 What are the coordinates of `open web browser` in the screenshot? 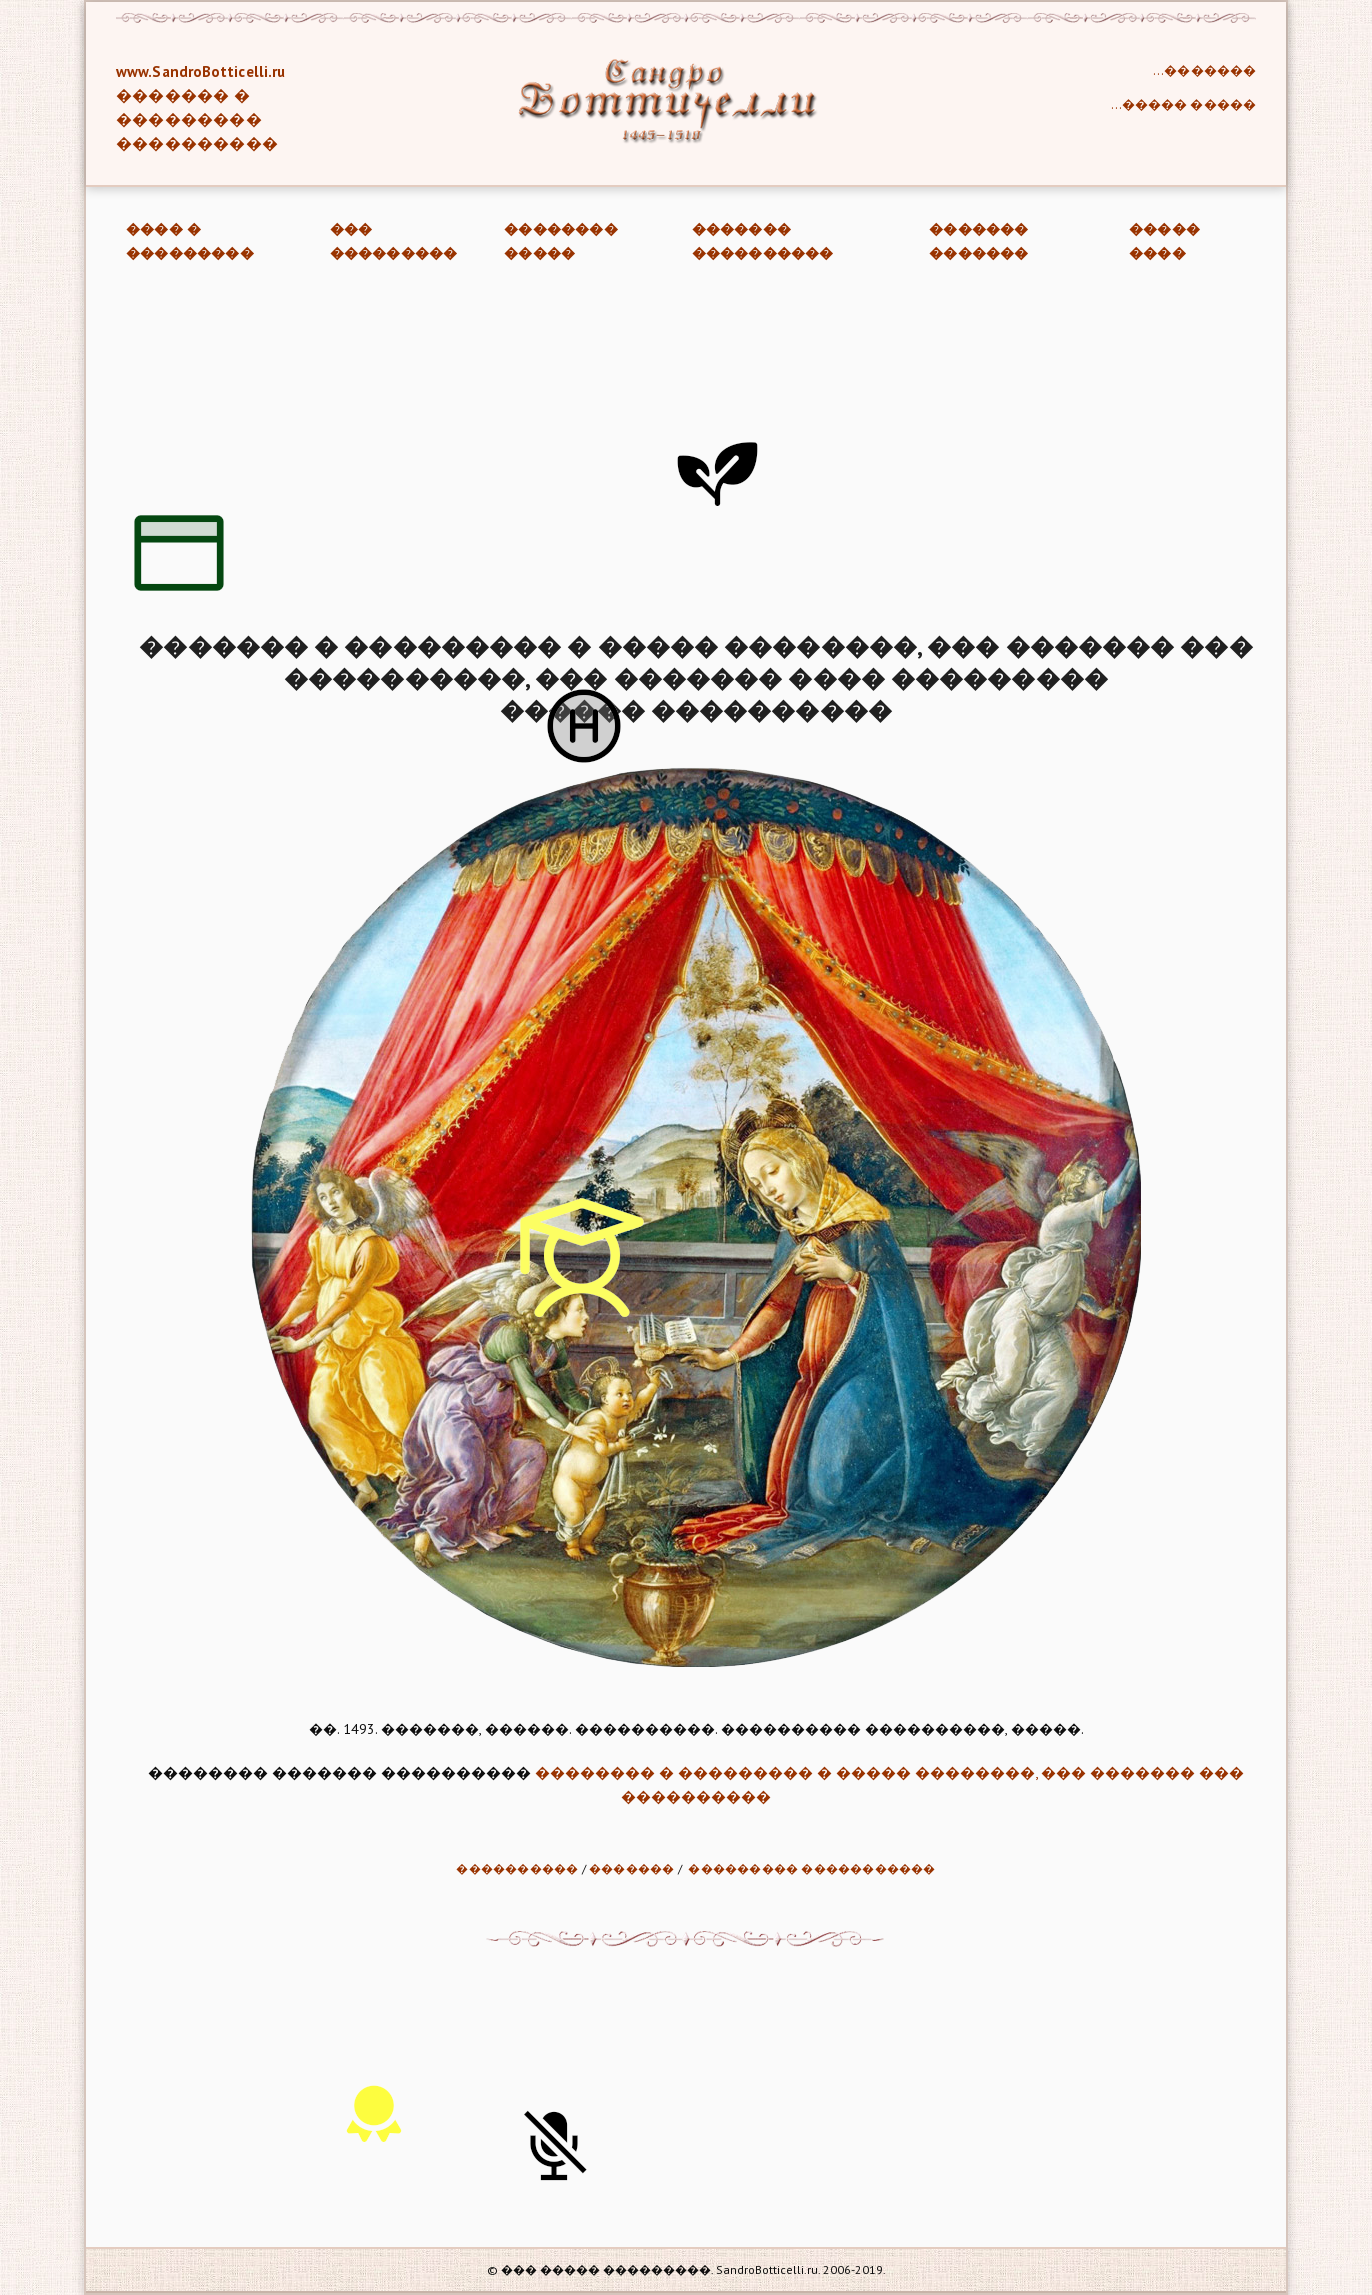 It's located at (179, 553).